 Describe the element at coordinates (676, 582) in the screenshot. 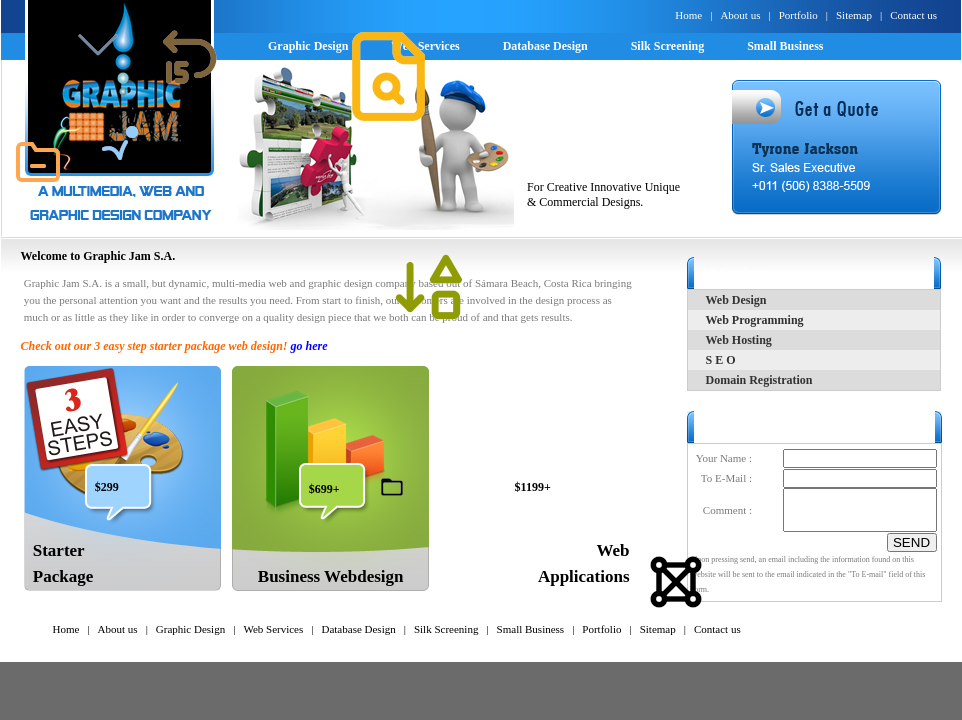

I see `view full network topology` at that location.